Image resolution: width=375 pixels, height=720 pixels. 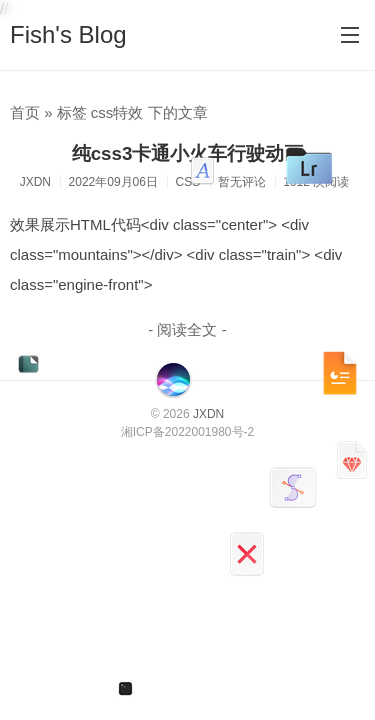 I want to click on open a font file, so click(x=202, y=170).